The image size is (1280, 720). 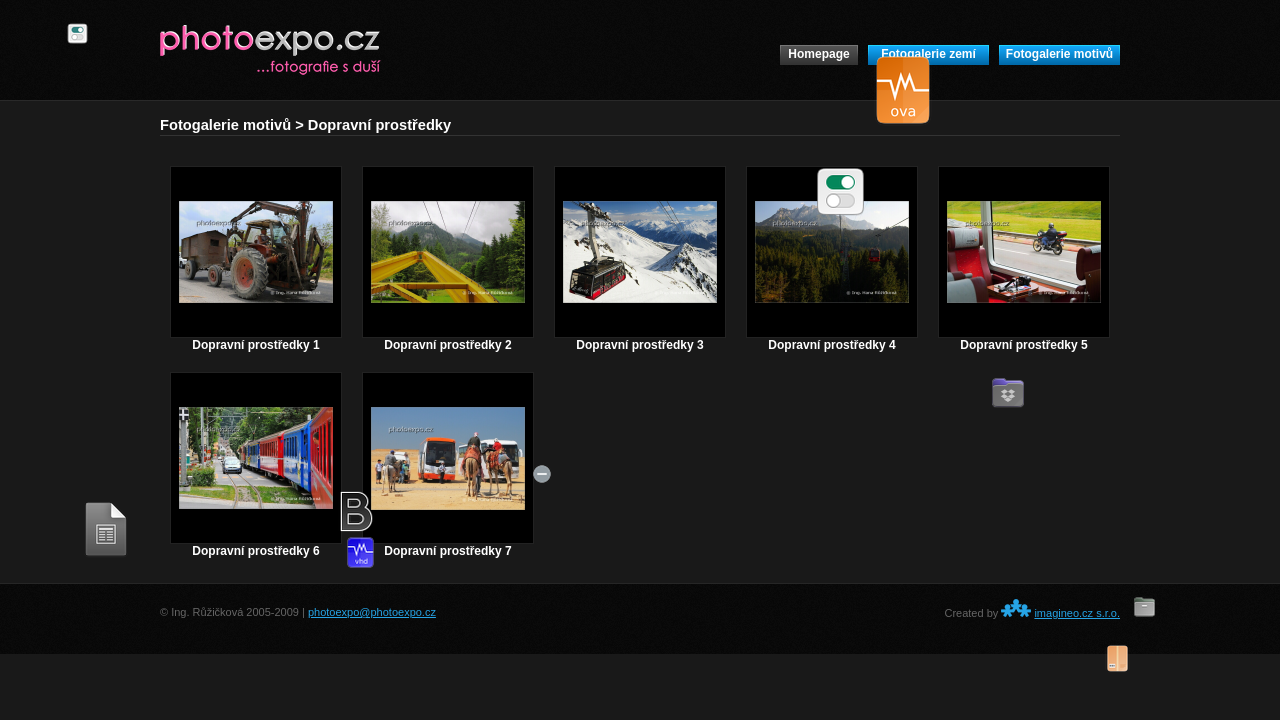 What do you see at coordinates (542, 474) in the screenshot?
I see `indicates file excluded from dropbox selective sync` at bounding box center [542, 474].